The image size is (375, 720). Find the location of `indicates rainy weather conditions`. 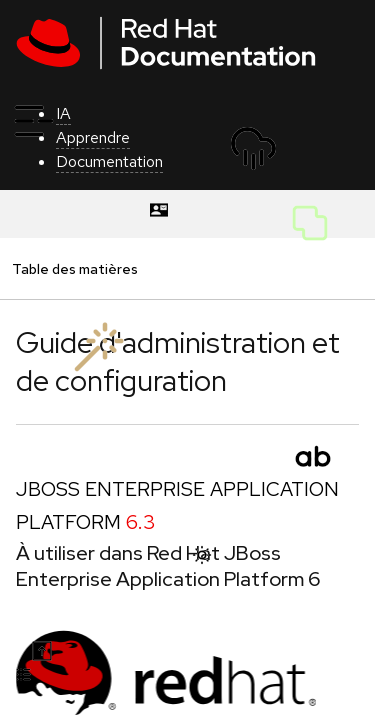

indicates rainy weather conditions is located at coordinates (253, 147).